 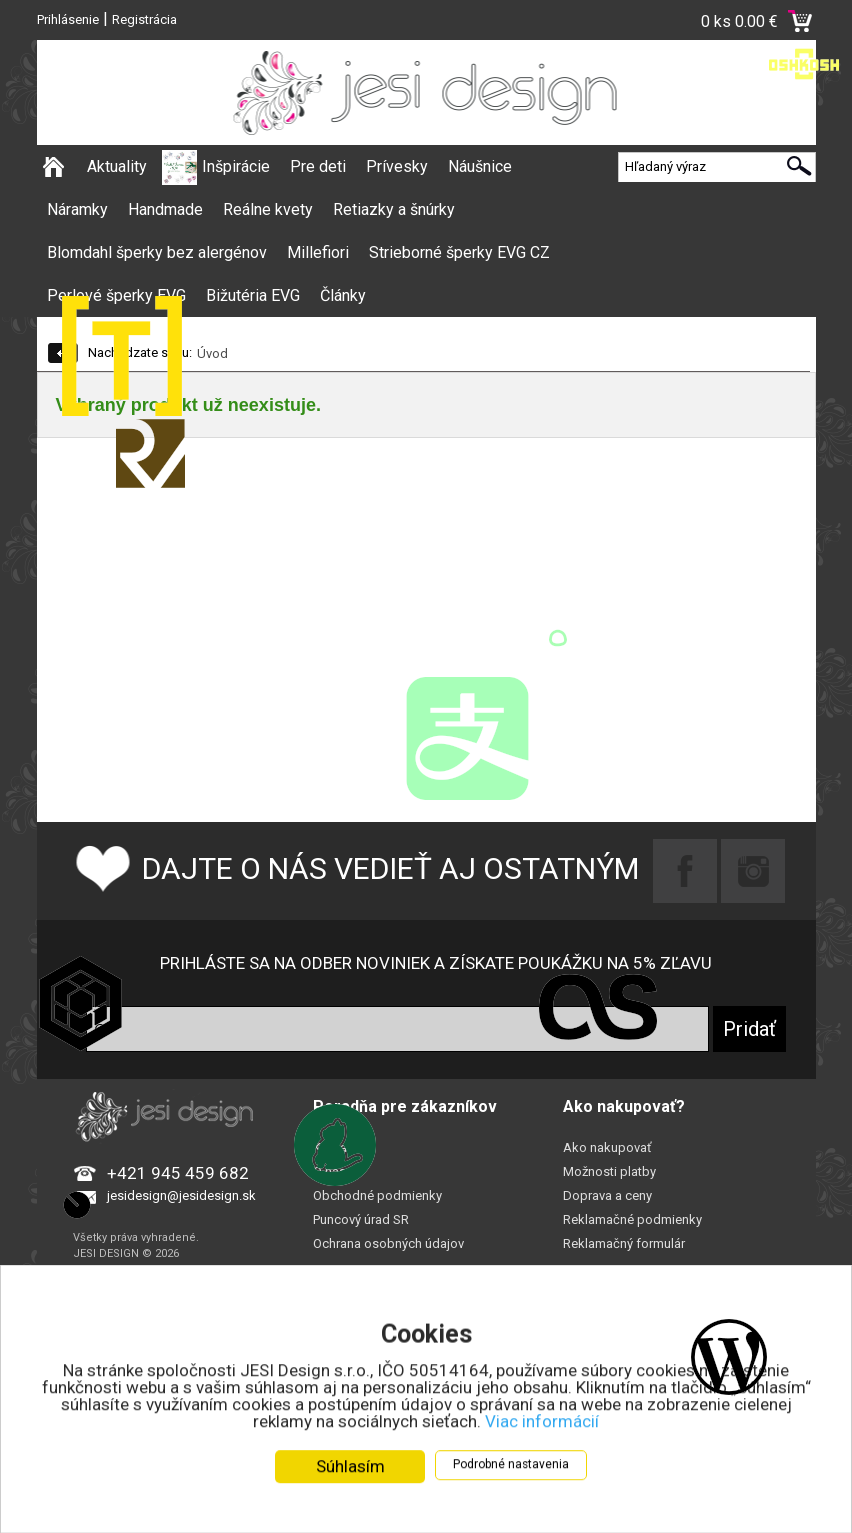 I want to click on pay with Alipay, so click(x=467, y=738).